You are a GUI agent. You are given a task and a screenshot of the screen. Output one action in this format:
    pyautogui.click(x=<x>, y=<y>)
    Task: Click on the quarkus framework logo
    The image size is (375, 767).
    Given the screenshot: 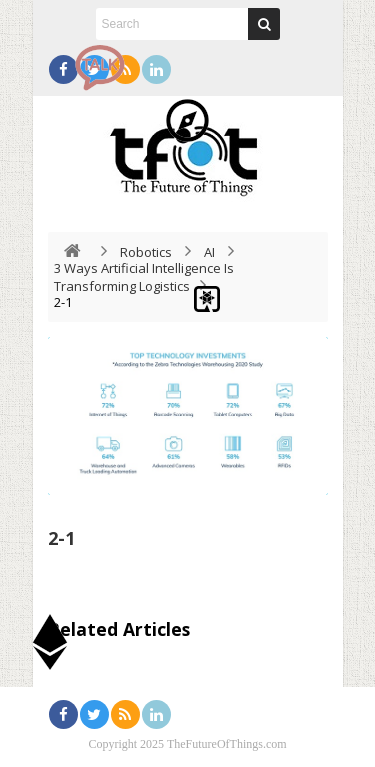 What is the action you would take?
    pyautogui.click(x=207, y=299)
    